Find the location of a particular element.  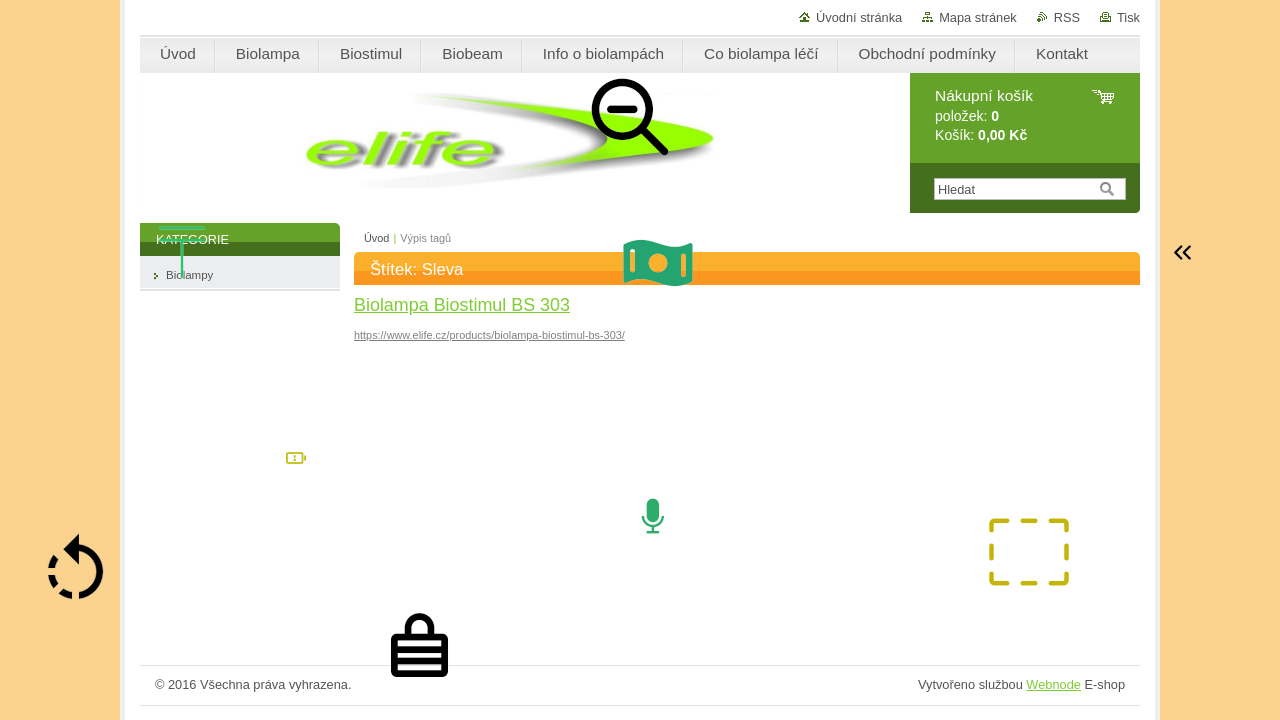

rotate image counterclockwise is located at coordinates (75, 571).